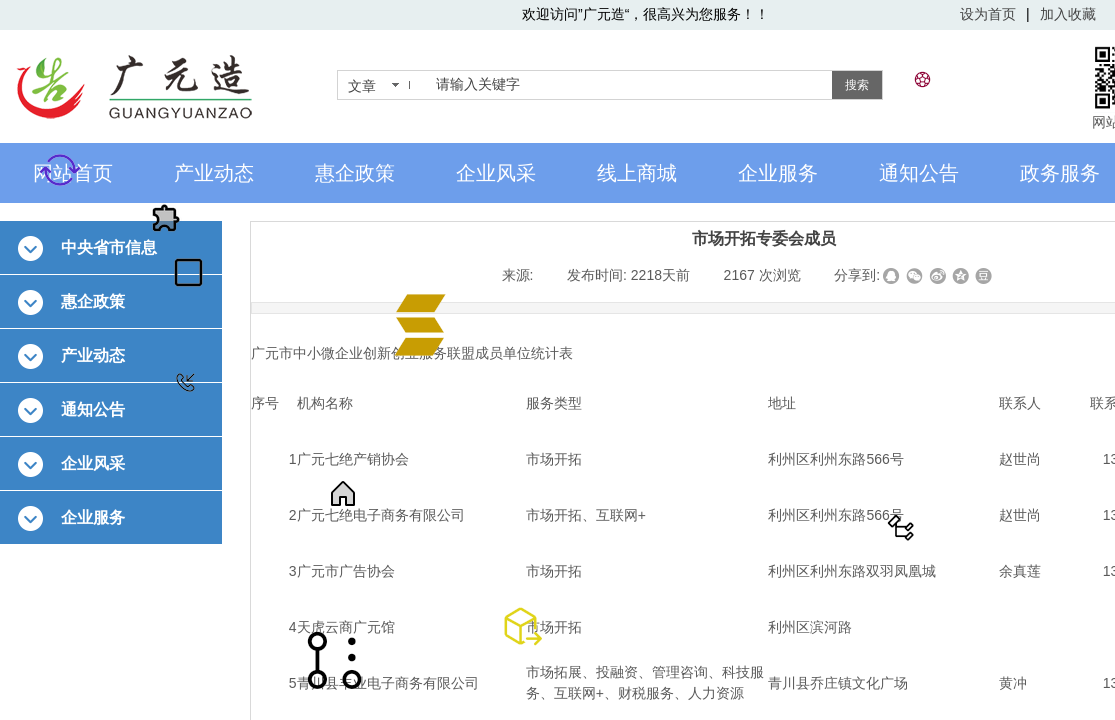 The image size is (1115, 720). What do you see at coordinates (334, 658) in the screenshot?
I see `draft pull request awaiting review` at bounding box center [334, 658].